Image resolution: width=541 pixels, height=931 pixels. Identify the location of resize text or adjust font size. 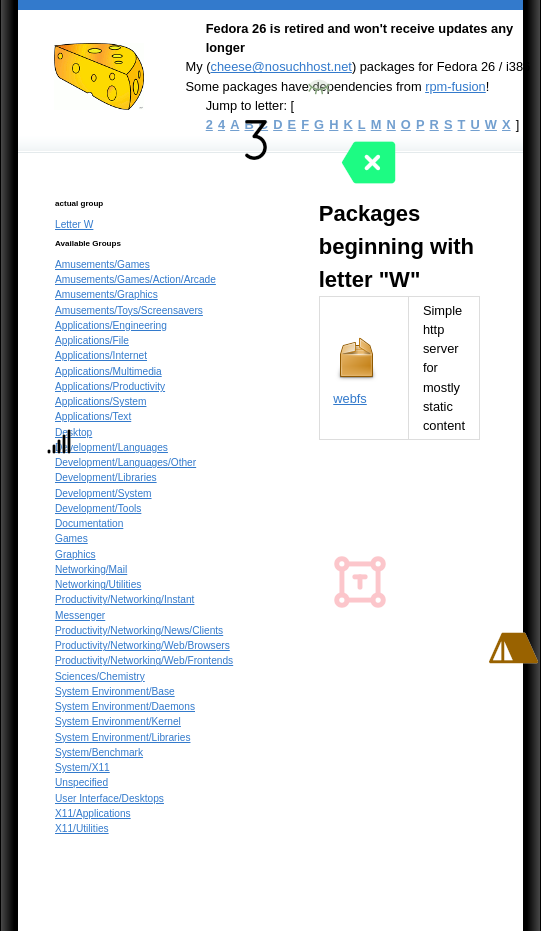
(360, 582).